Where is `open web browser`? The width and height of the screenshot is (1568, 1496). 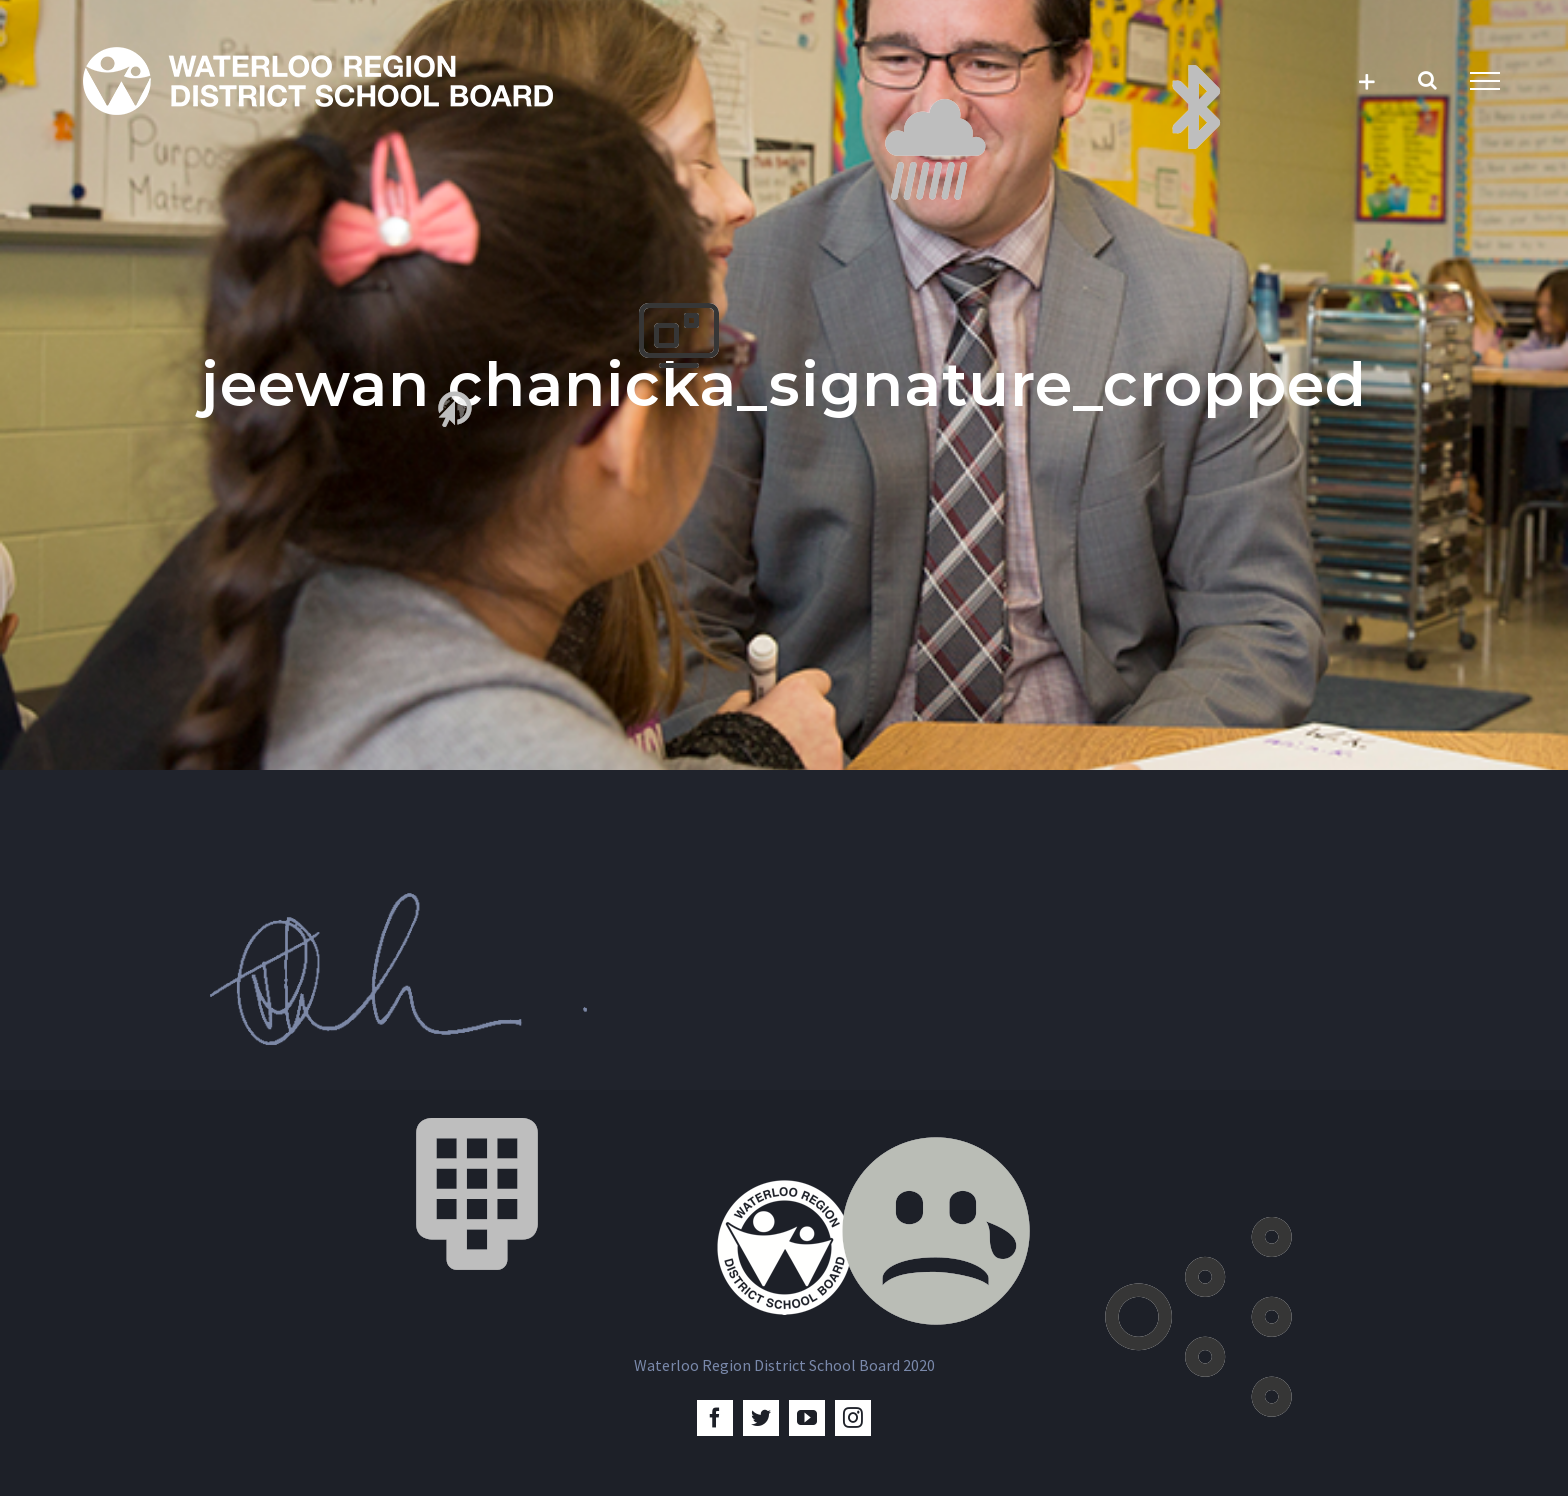
open web browser is located at coordinates (455, 408).